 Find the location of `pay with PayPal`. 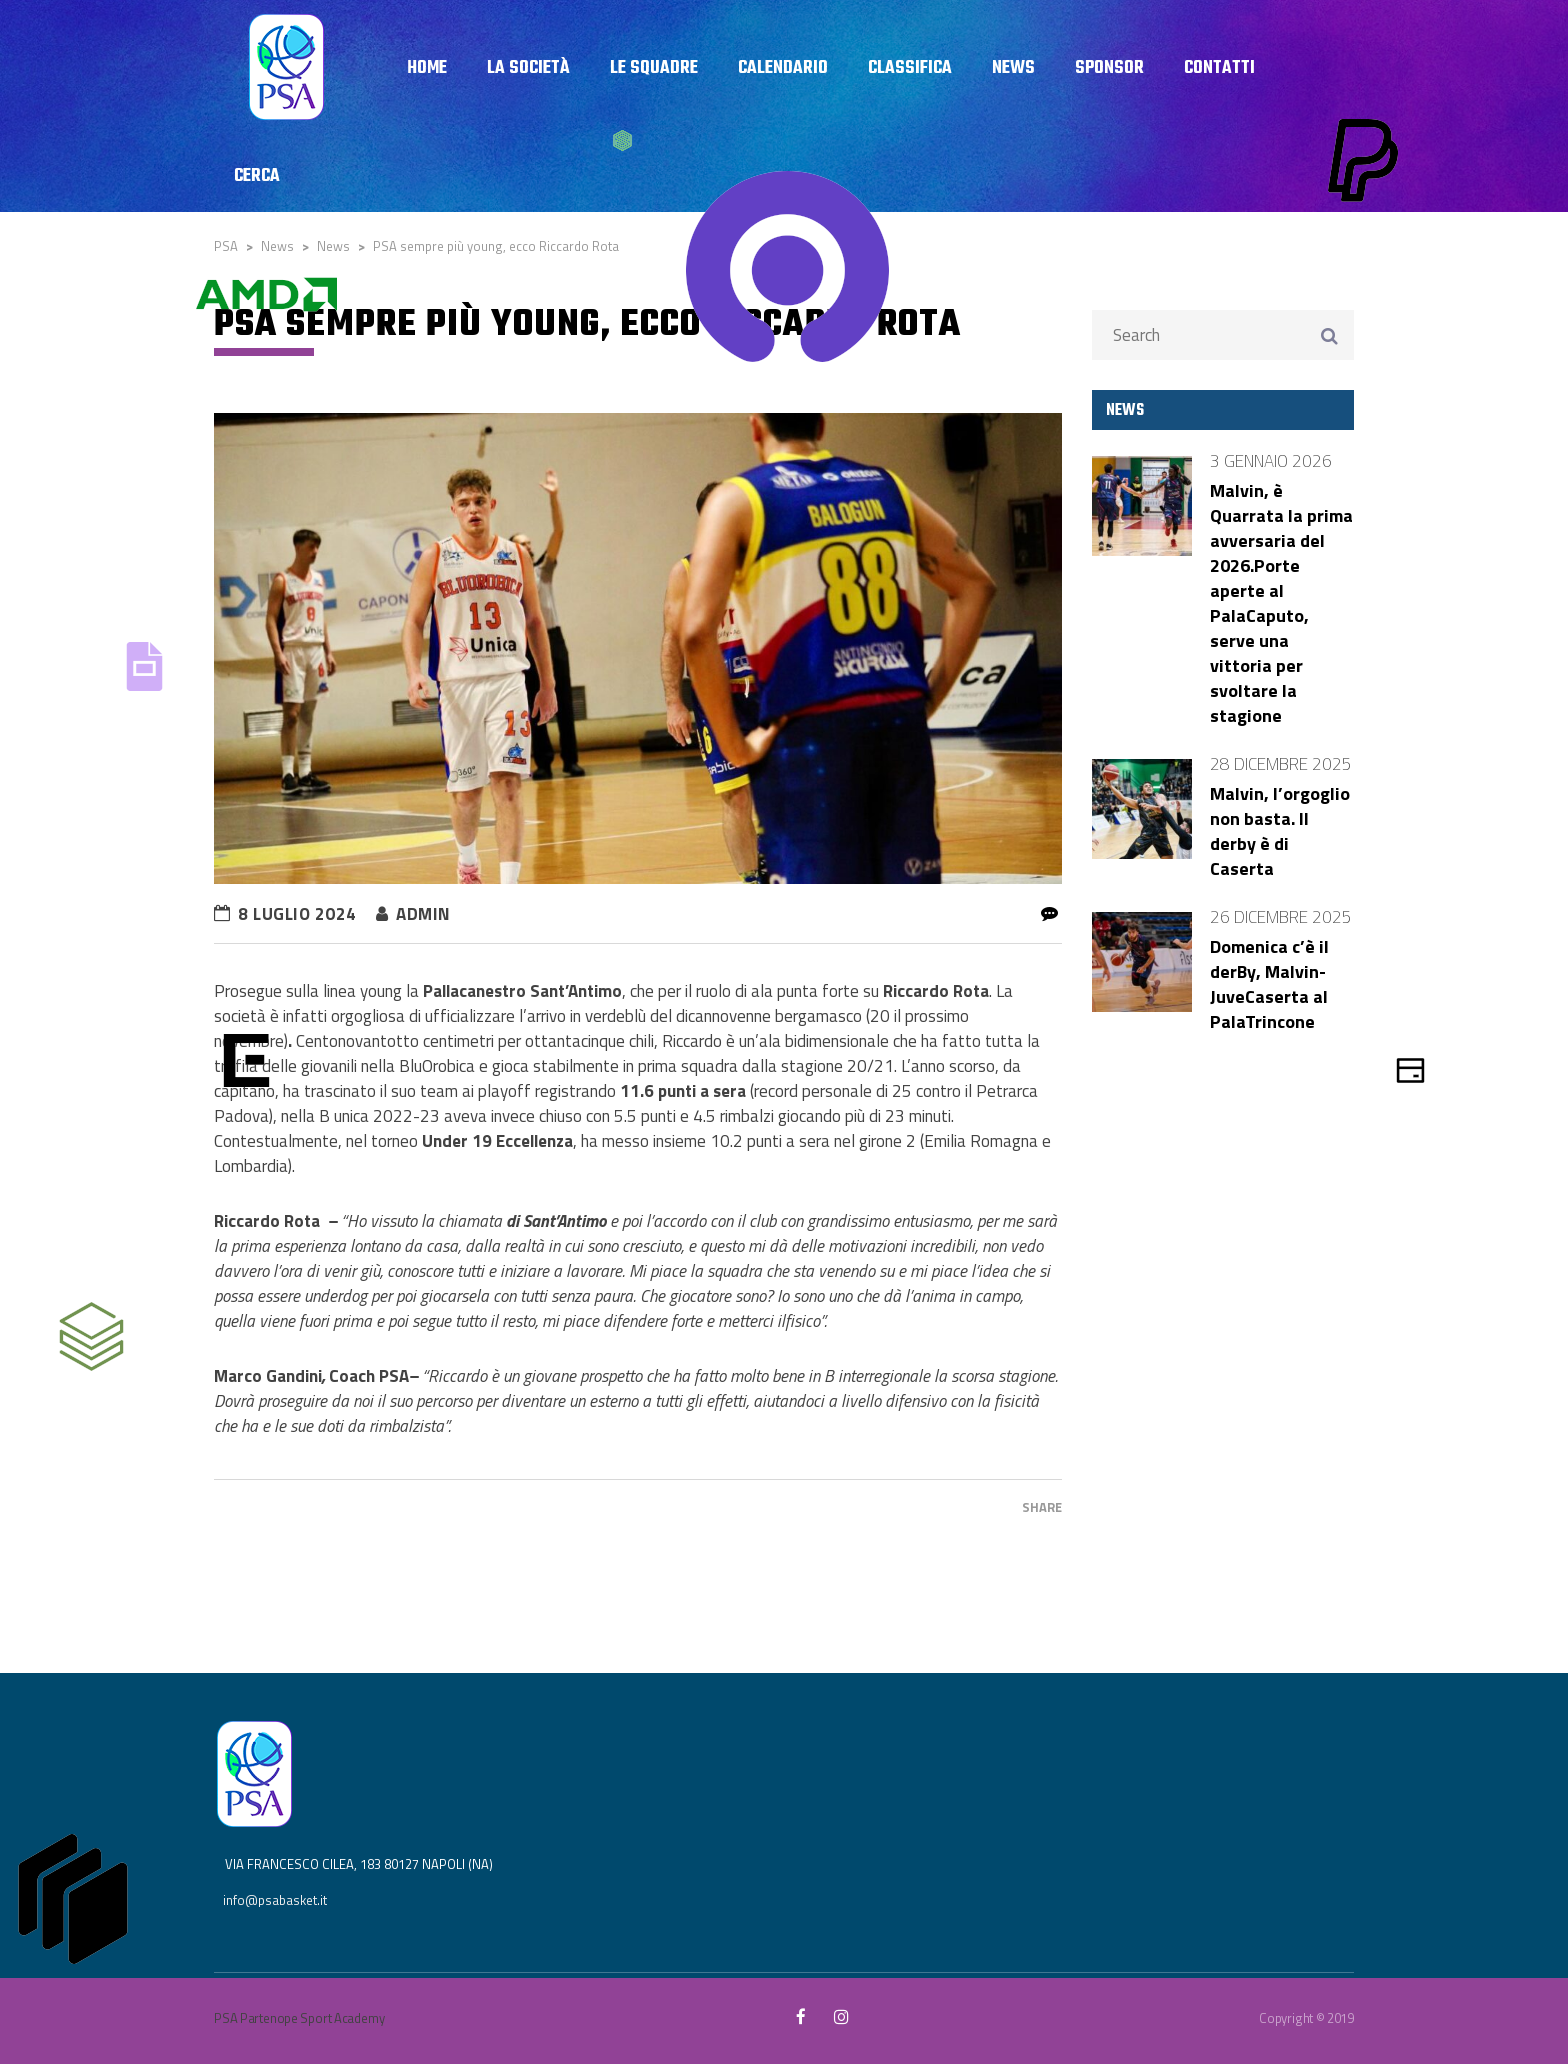

pay with PayPal is located at coordinates (1364, 159).